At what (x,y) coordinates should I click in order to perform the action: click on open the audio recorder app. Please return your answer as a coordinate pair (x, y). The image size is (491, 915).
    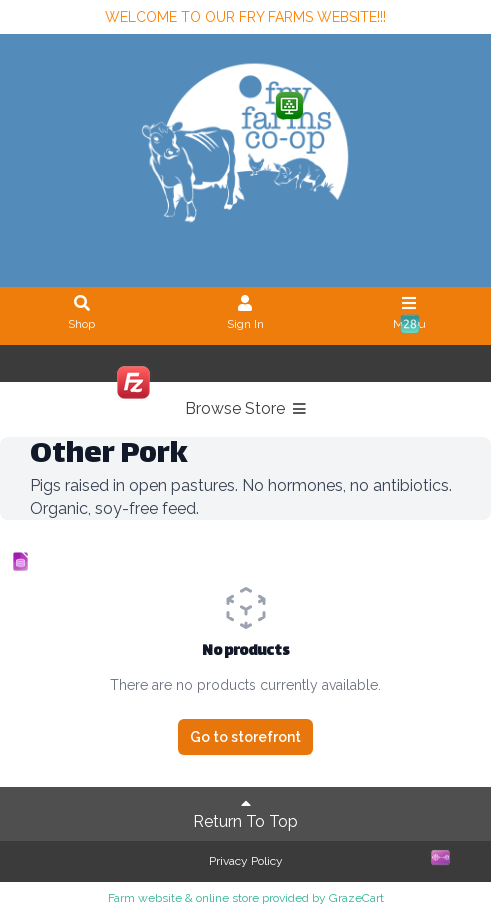
    Looking at the image, I should click on (440, 857).